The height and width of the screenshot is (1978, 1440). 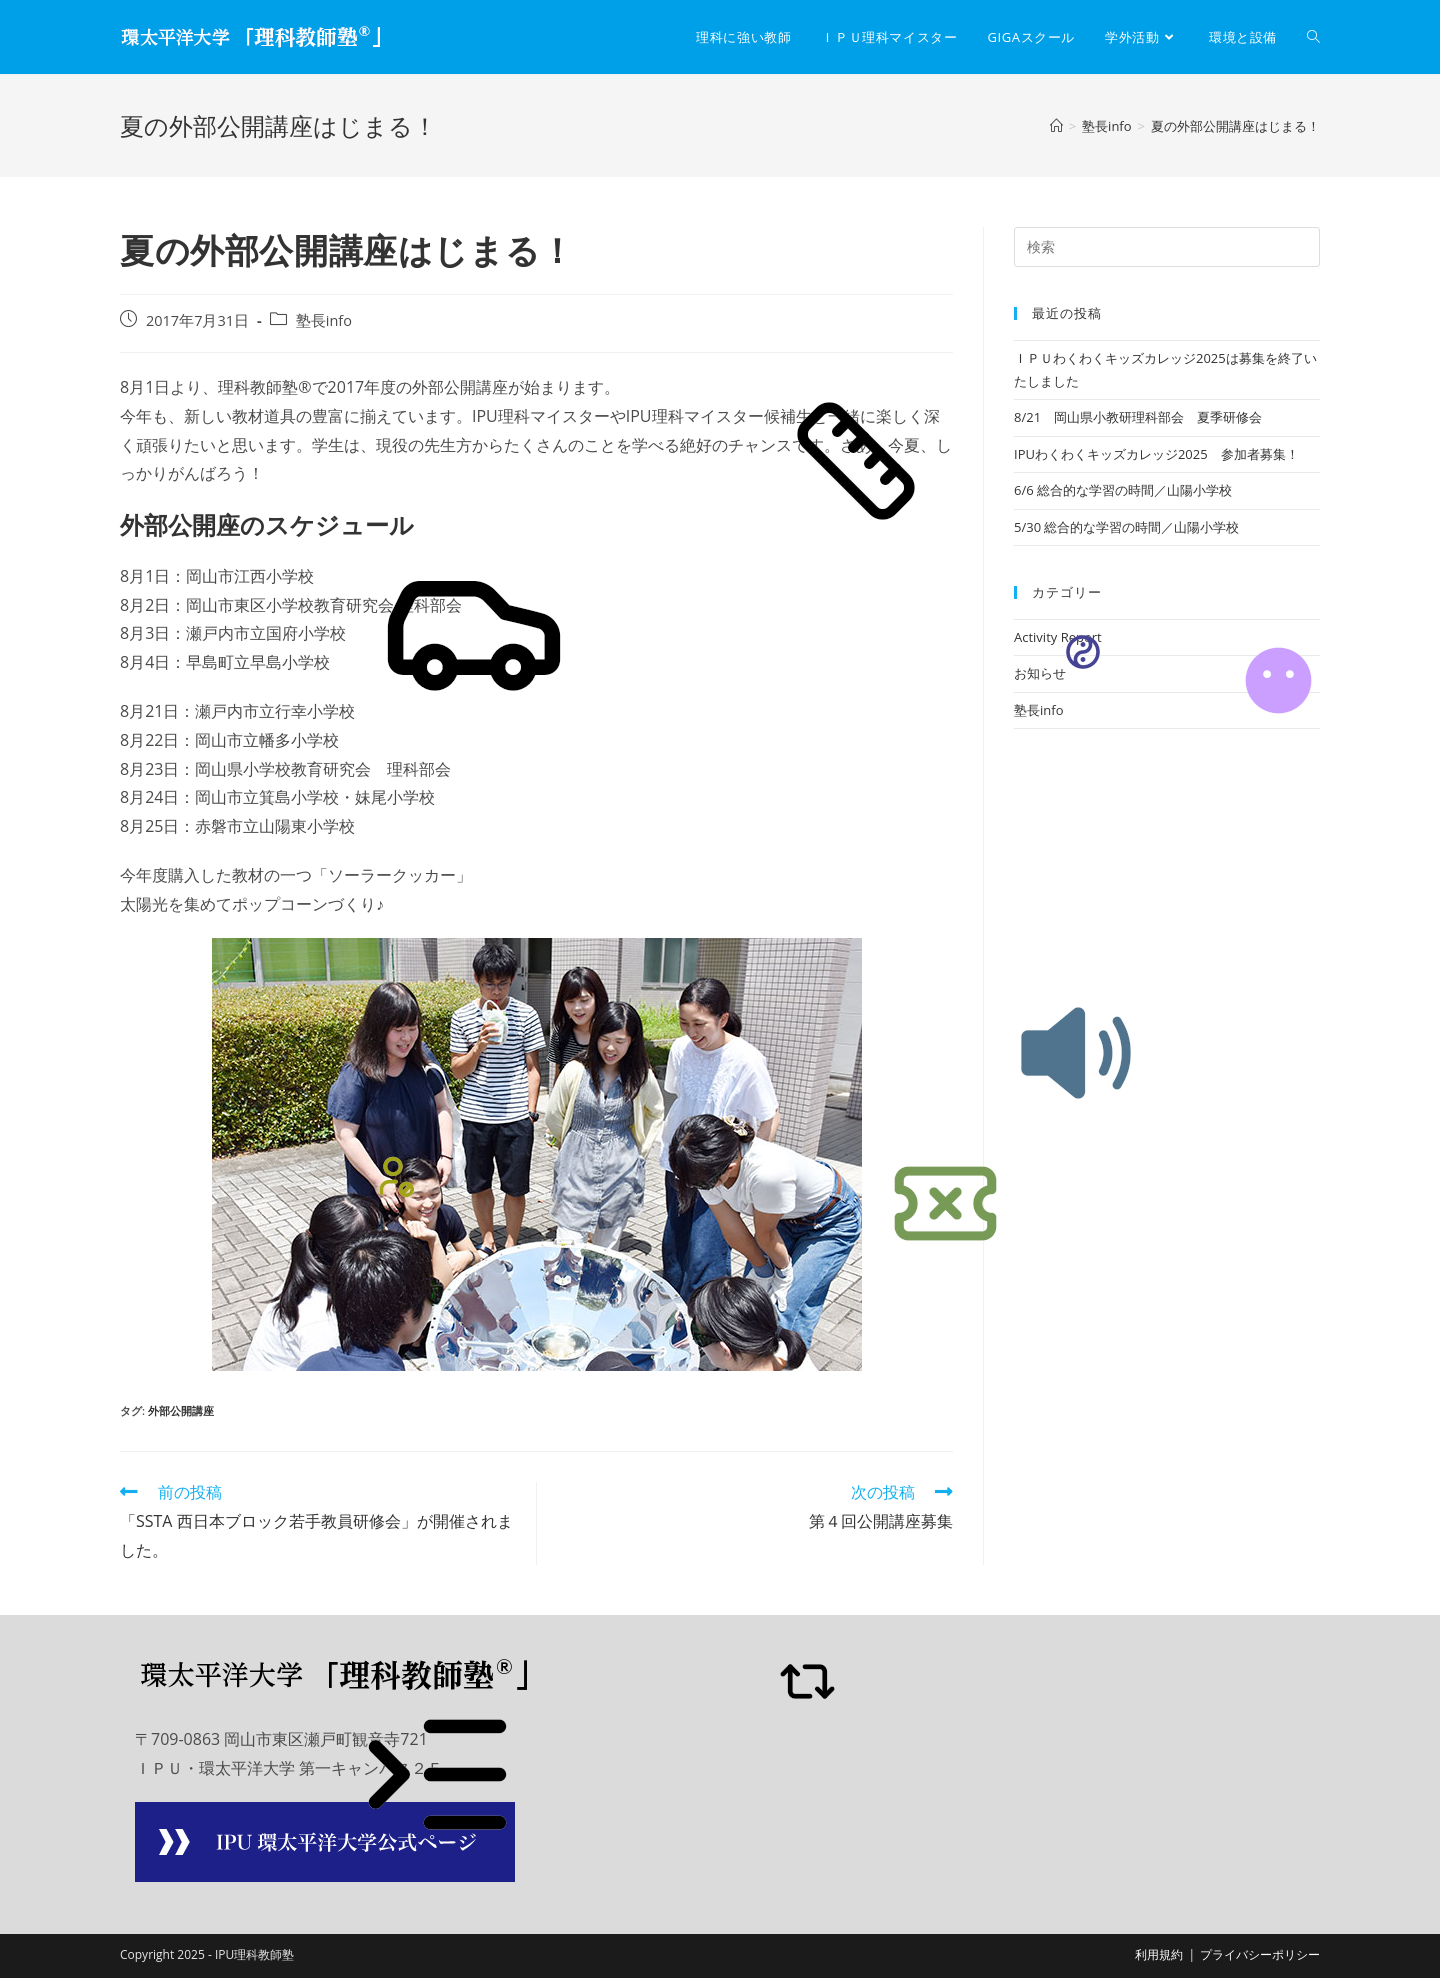 I want to click on access vehicle or driving settings, so click(x=474, y=628).